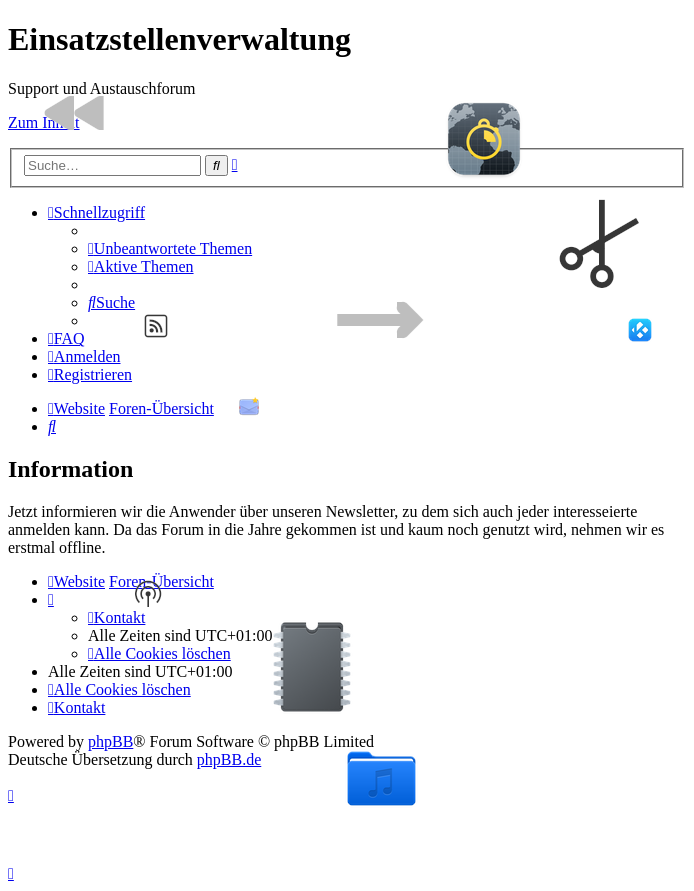 The width and height of the screenshot is (694, 891). I want to click on open PDF Slicer to cut and rearrange PDF pages, so click(599, 241).